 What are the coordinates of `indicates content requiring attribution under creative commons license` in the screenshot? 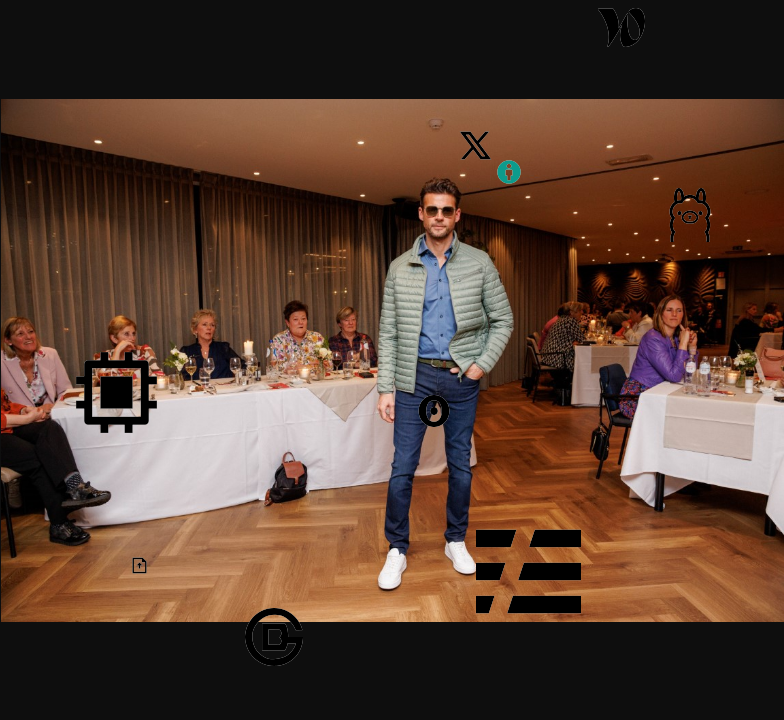 It's located at (509, 172).